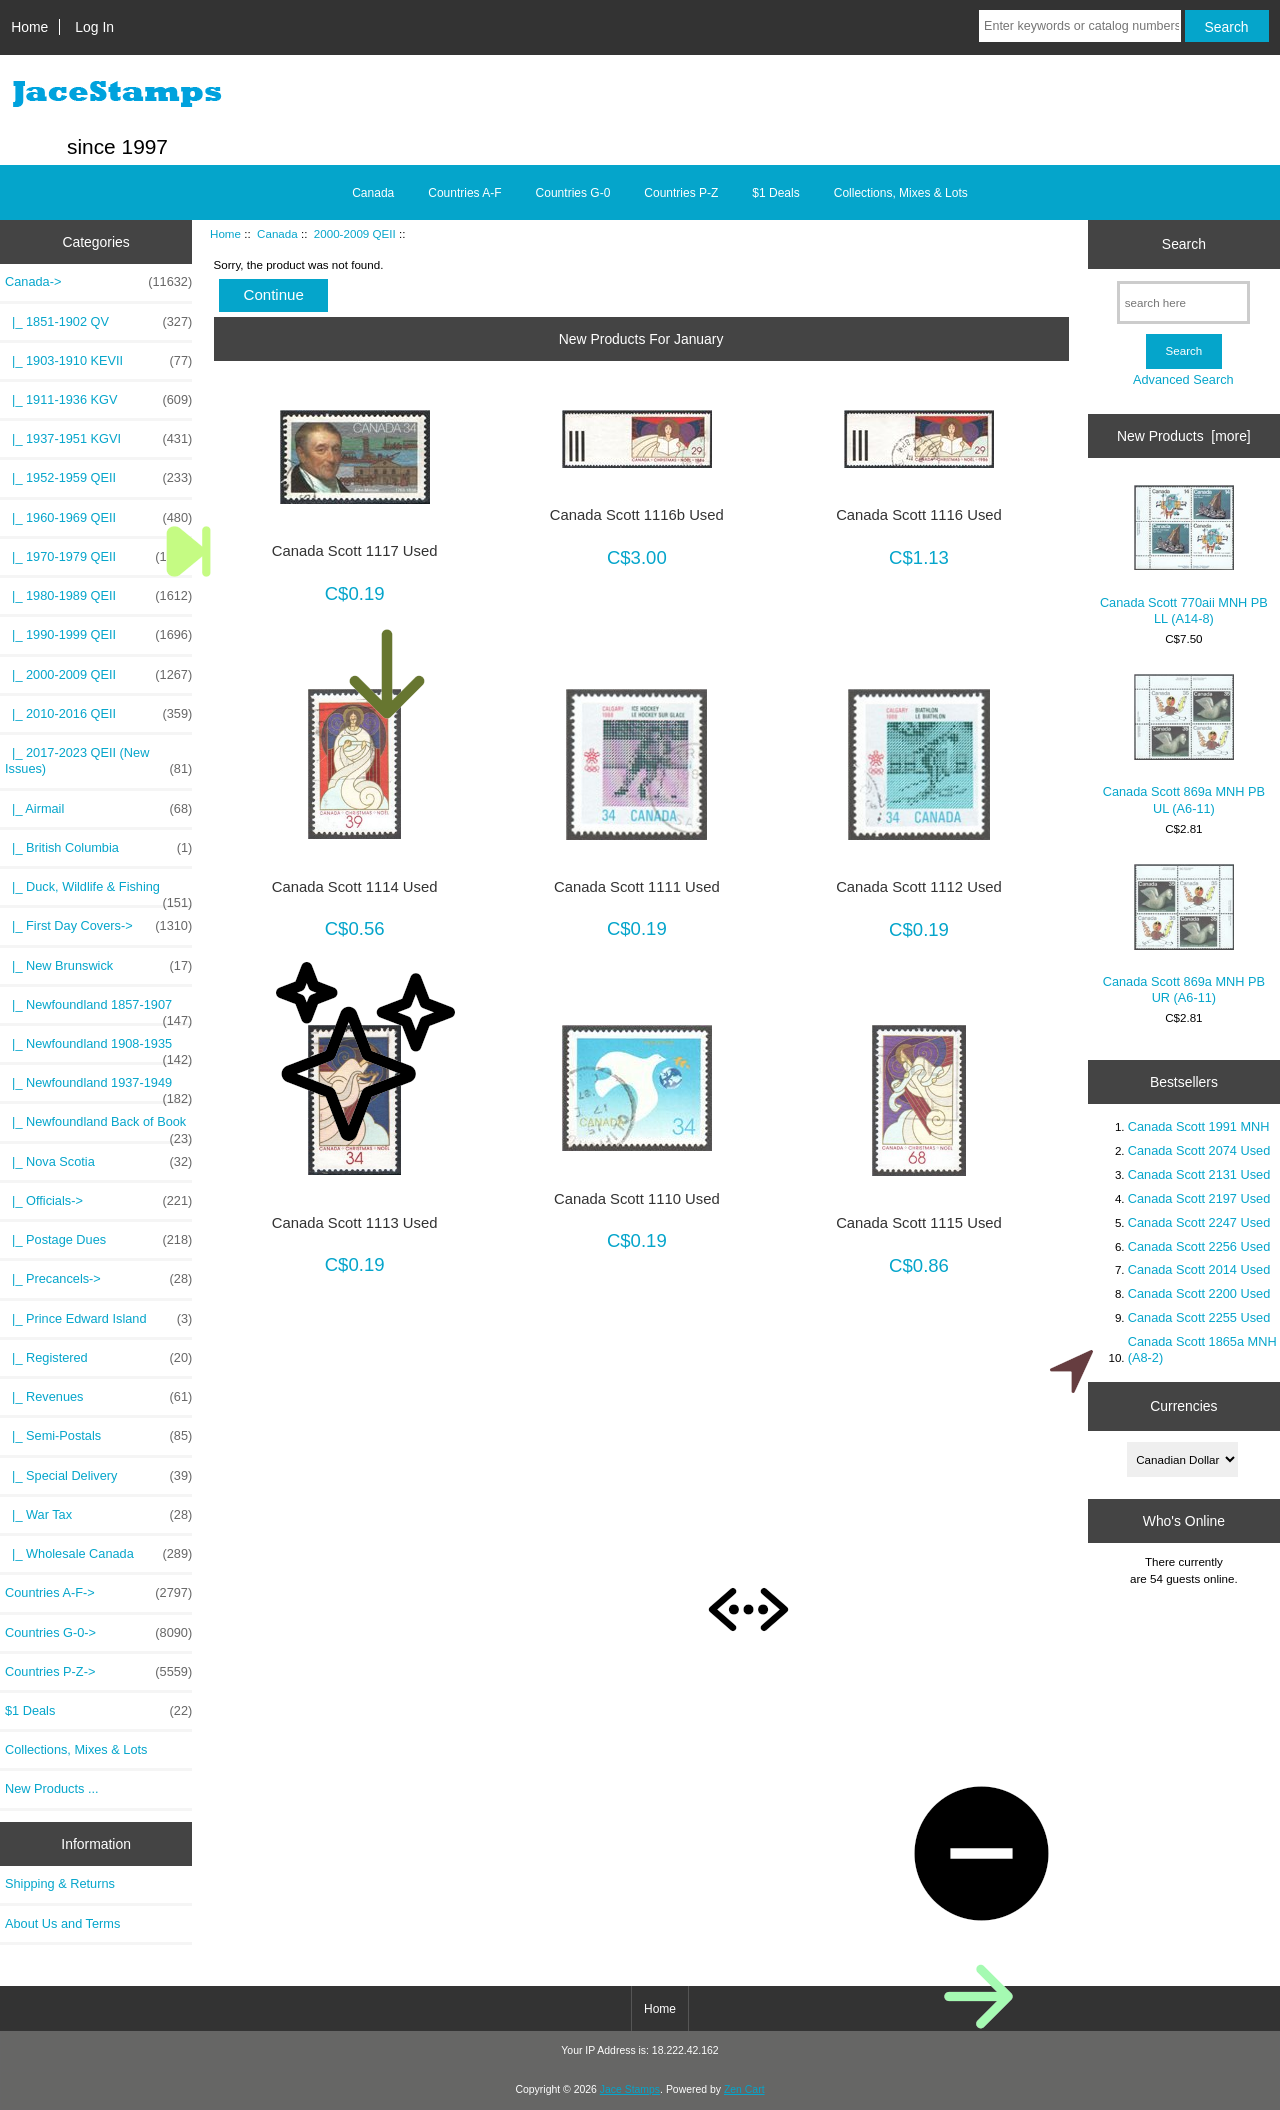 The image size is (1280, 2110). I want to click on indicates AI-generated or enhanced content, so click(365, 1051).